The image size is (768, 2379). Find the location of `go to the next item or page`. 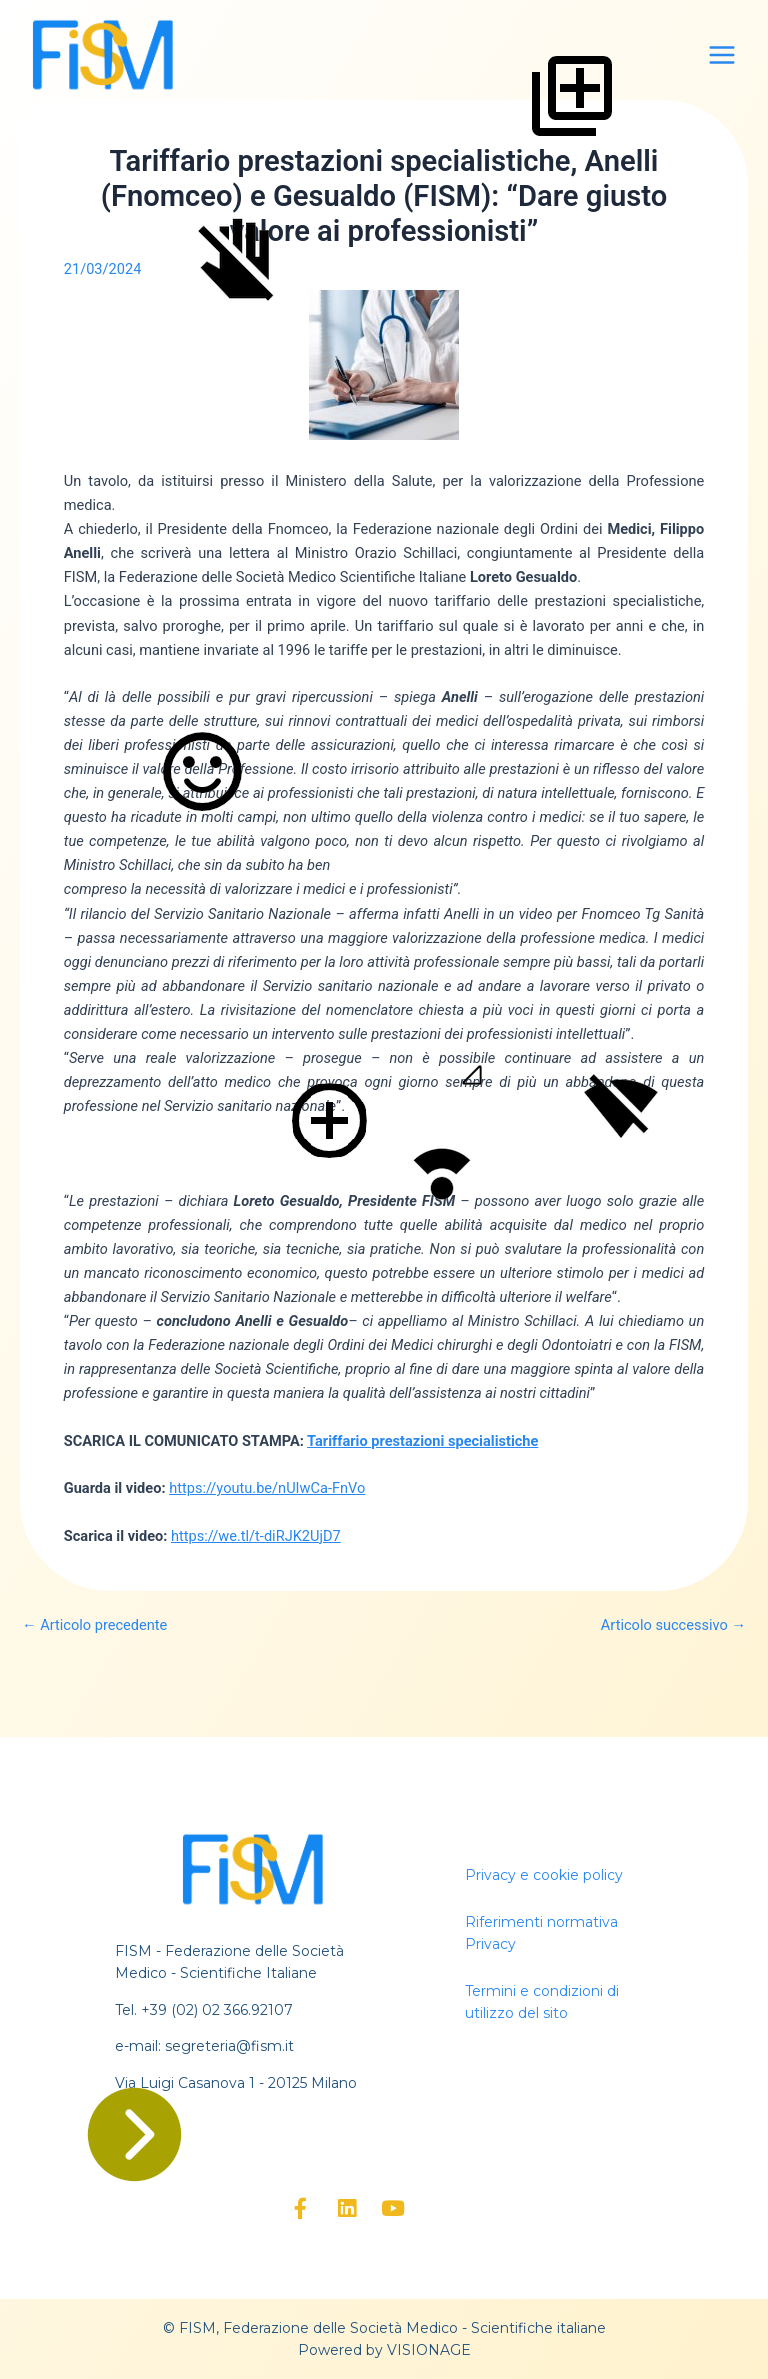

go to the next item or page is located at coordinates (134, 2134).